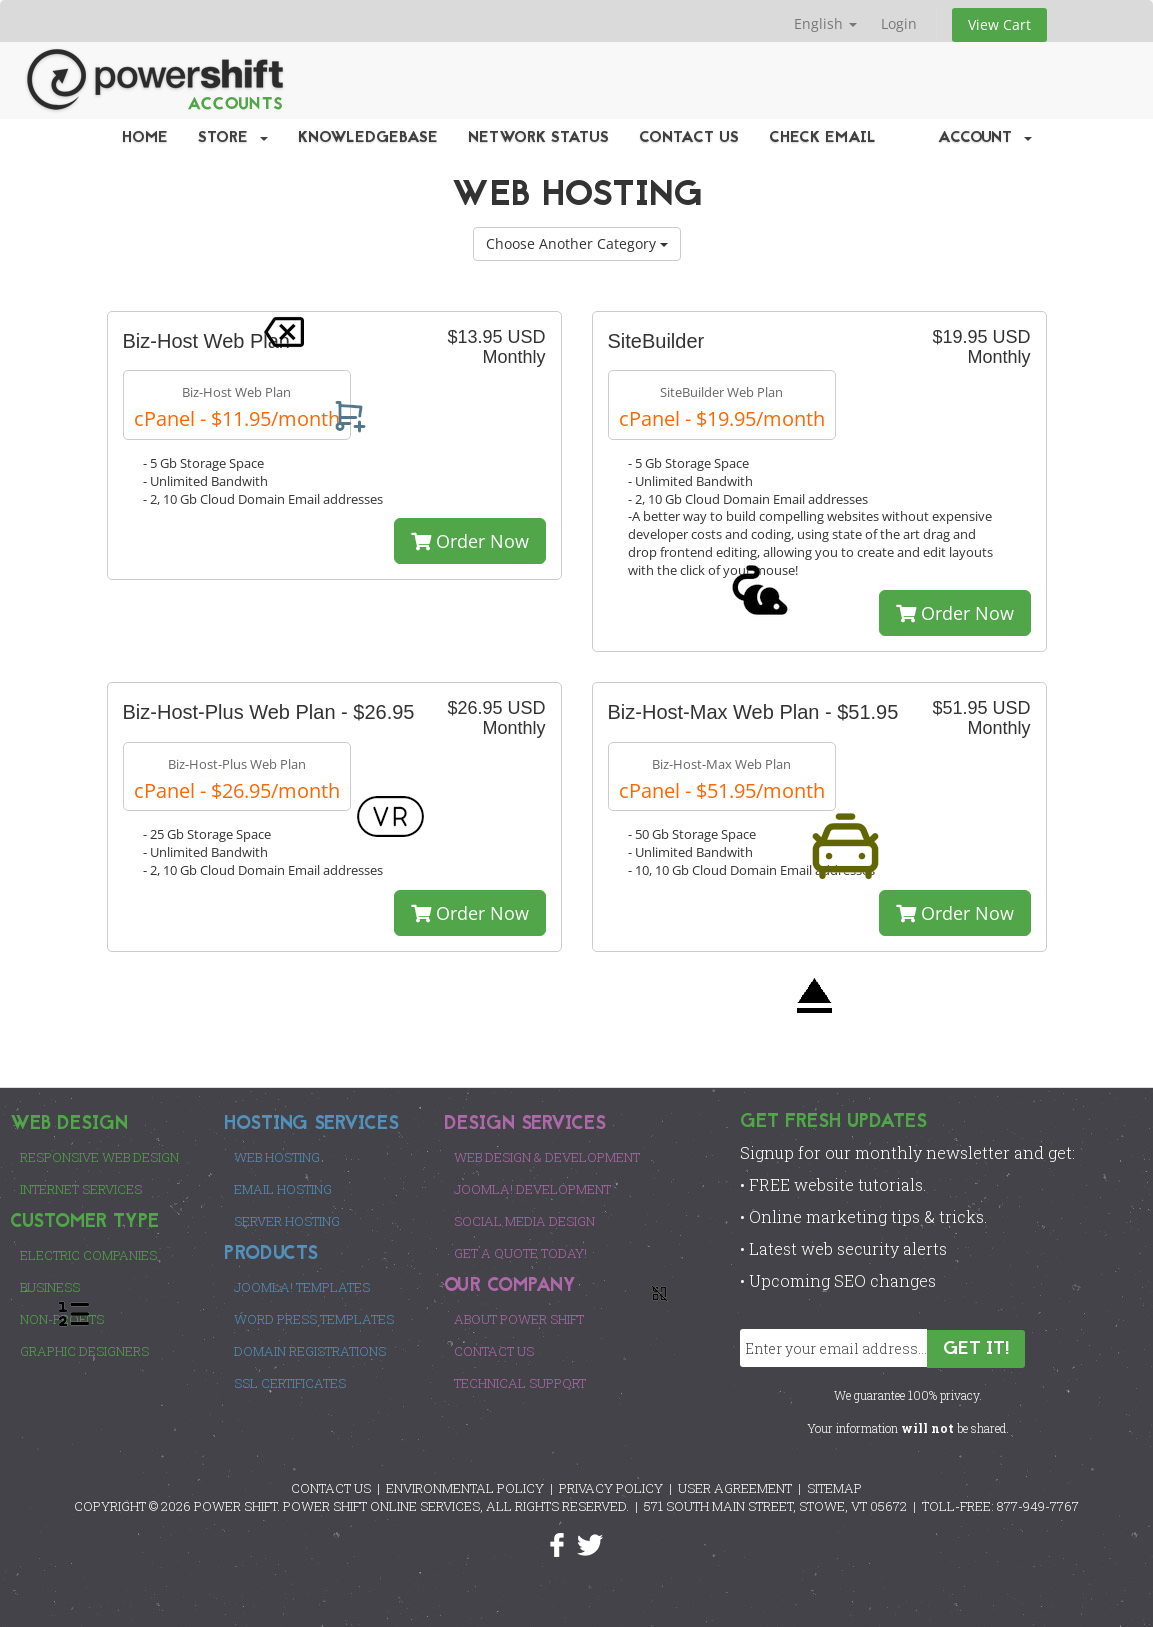  What do you see at coordinates (284, 332) in the screenshot?
I see `delete the last character entered` at bounding box center [284, 332].